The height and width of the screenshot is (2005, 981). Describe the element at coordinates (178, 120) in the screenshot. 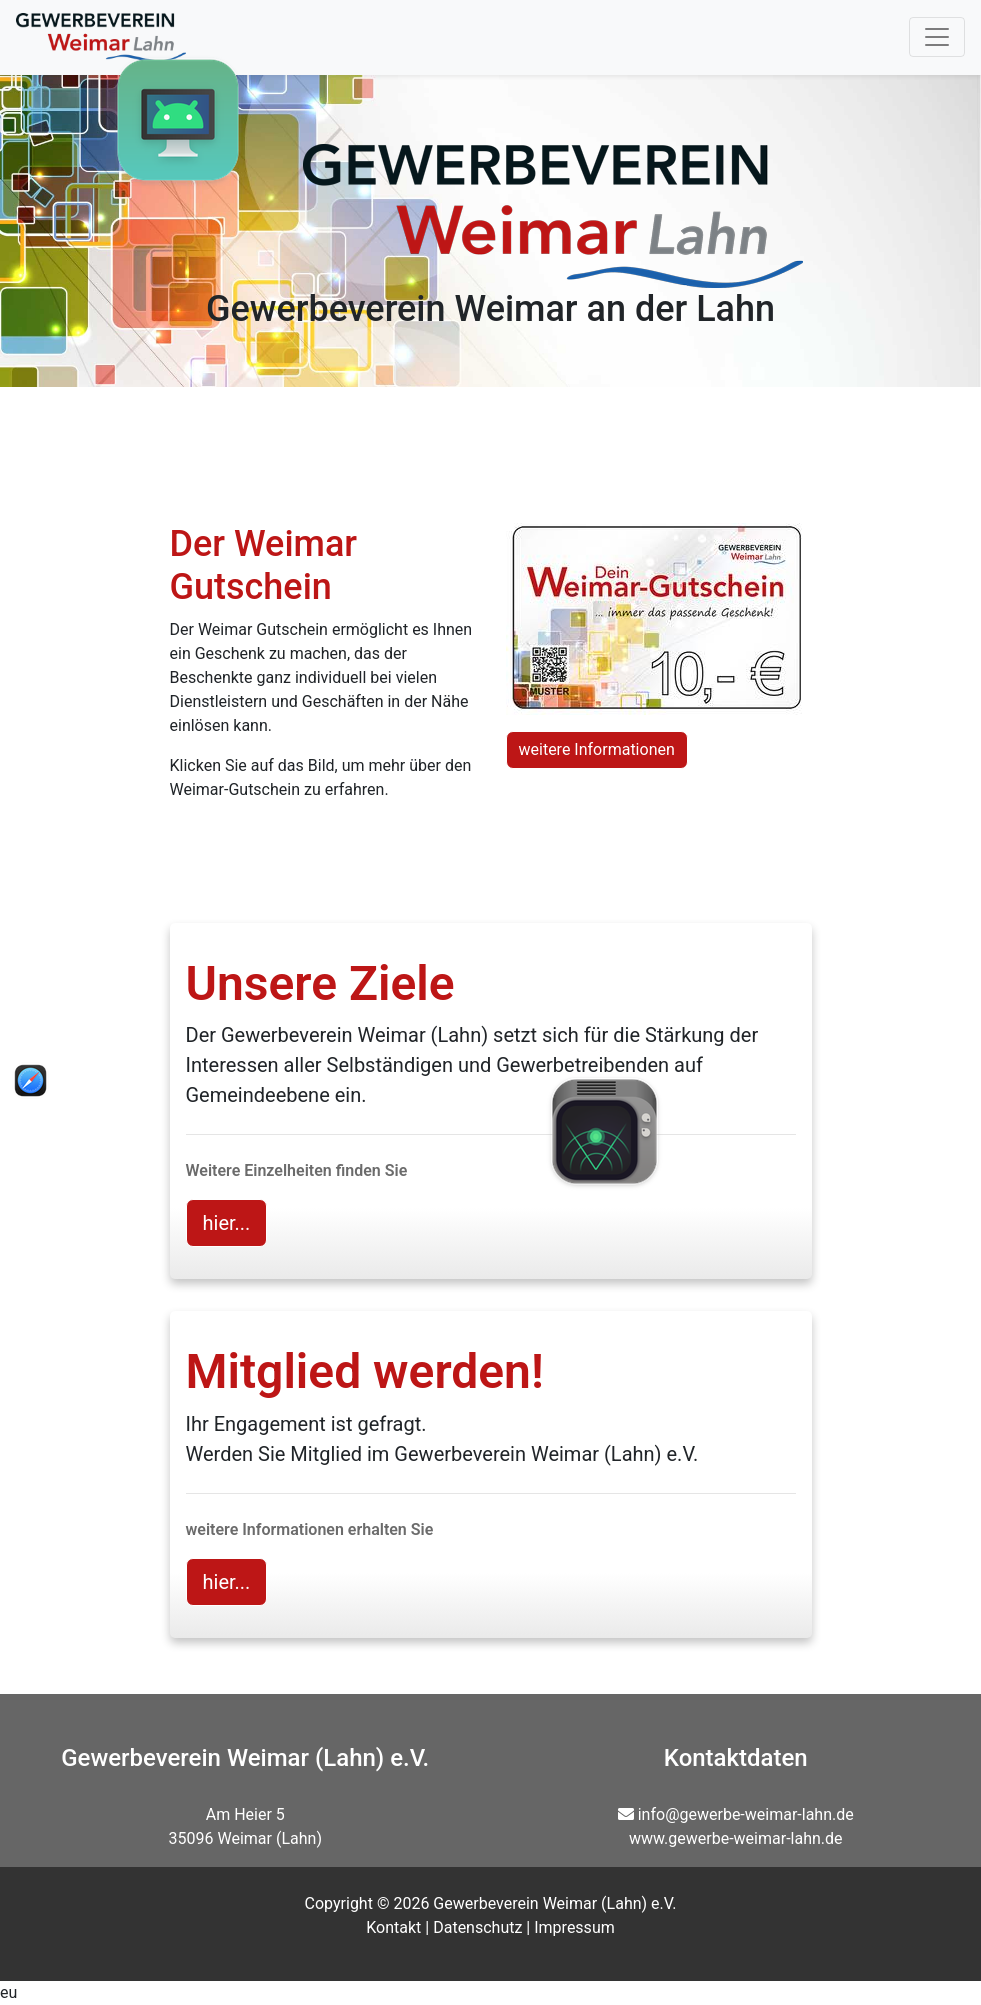

I see `launch qtscrcpy to mirror android device to desktop` at that location.